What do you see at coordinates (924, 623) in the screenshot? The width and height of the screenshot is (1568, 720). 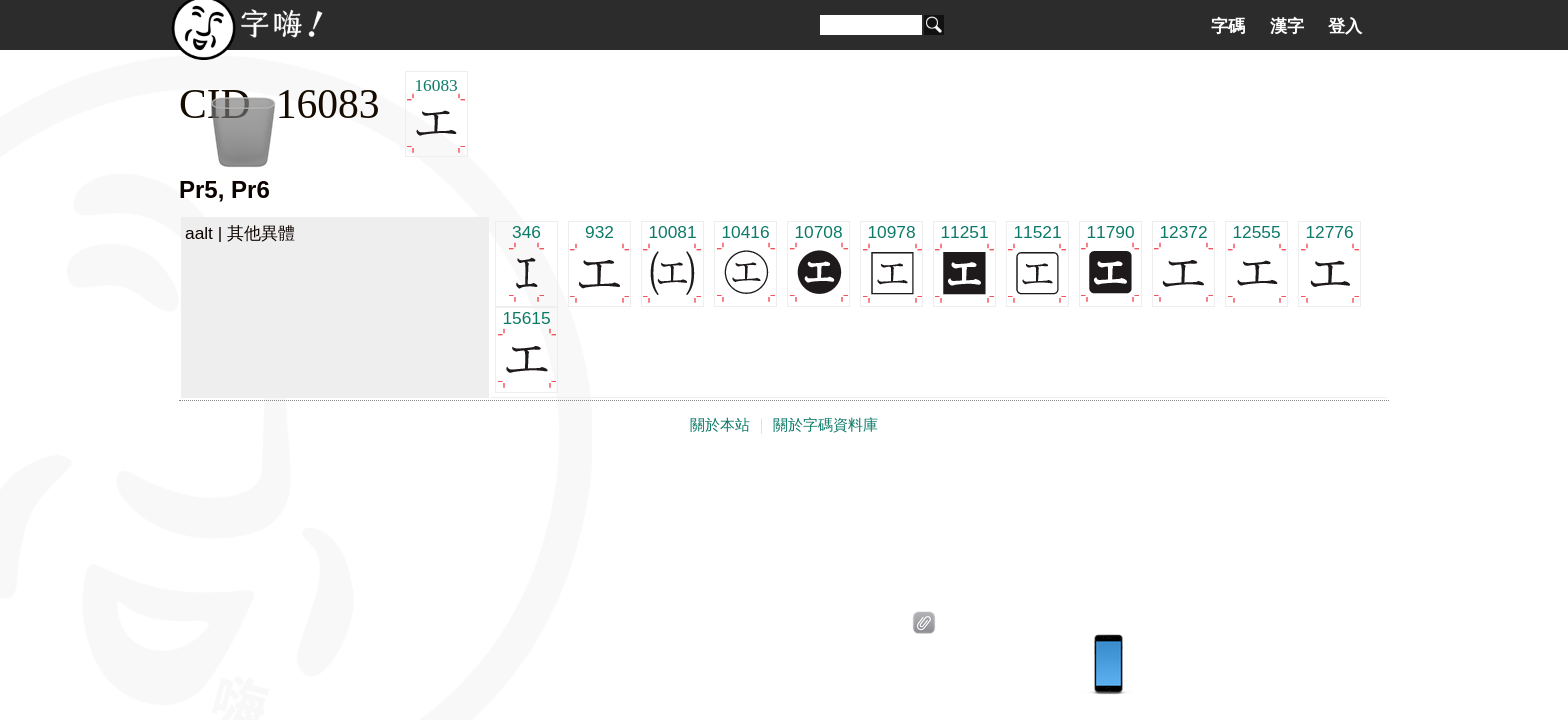 I see `open office or productivity applications` at bounding box center [924, 623].